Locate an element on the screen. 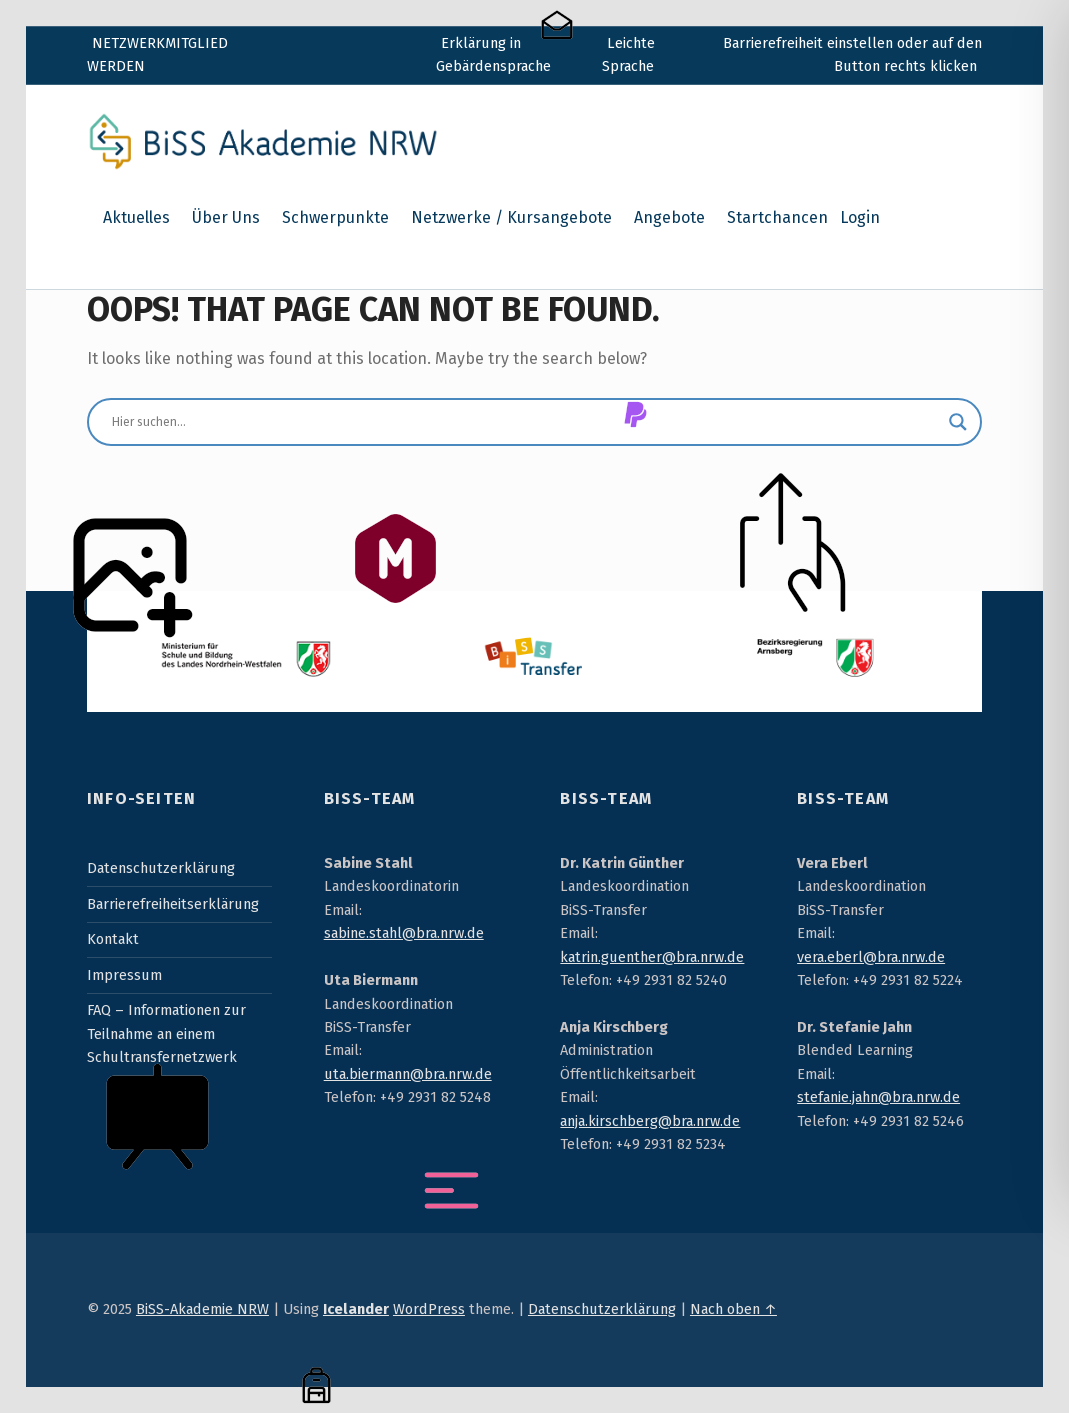  access your inventory or stored items is located at coordinates (316, 1386).